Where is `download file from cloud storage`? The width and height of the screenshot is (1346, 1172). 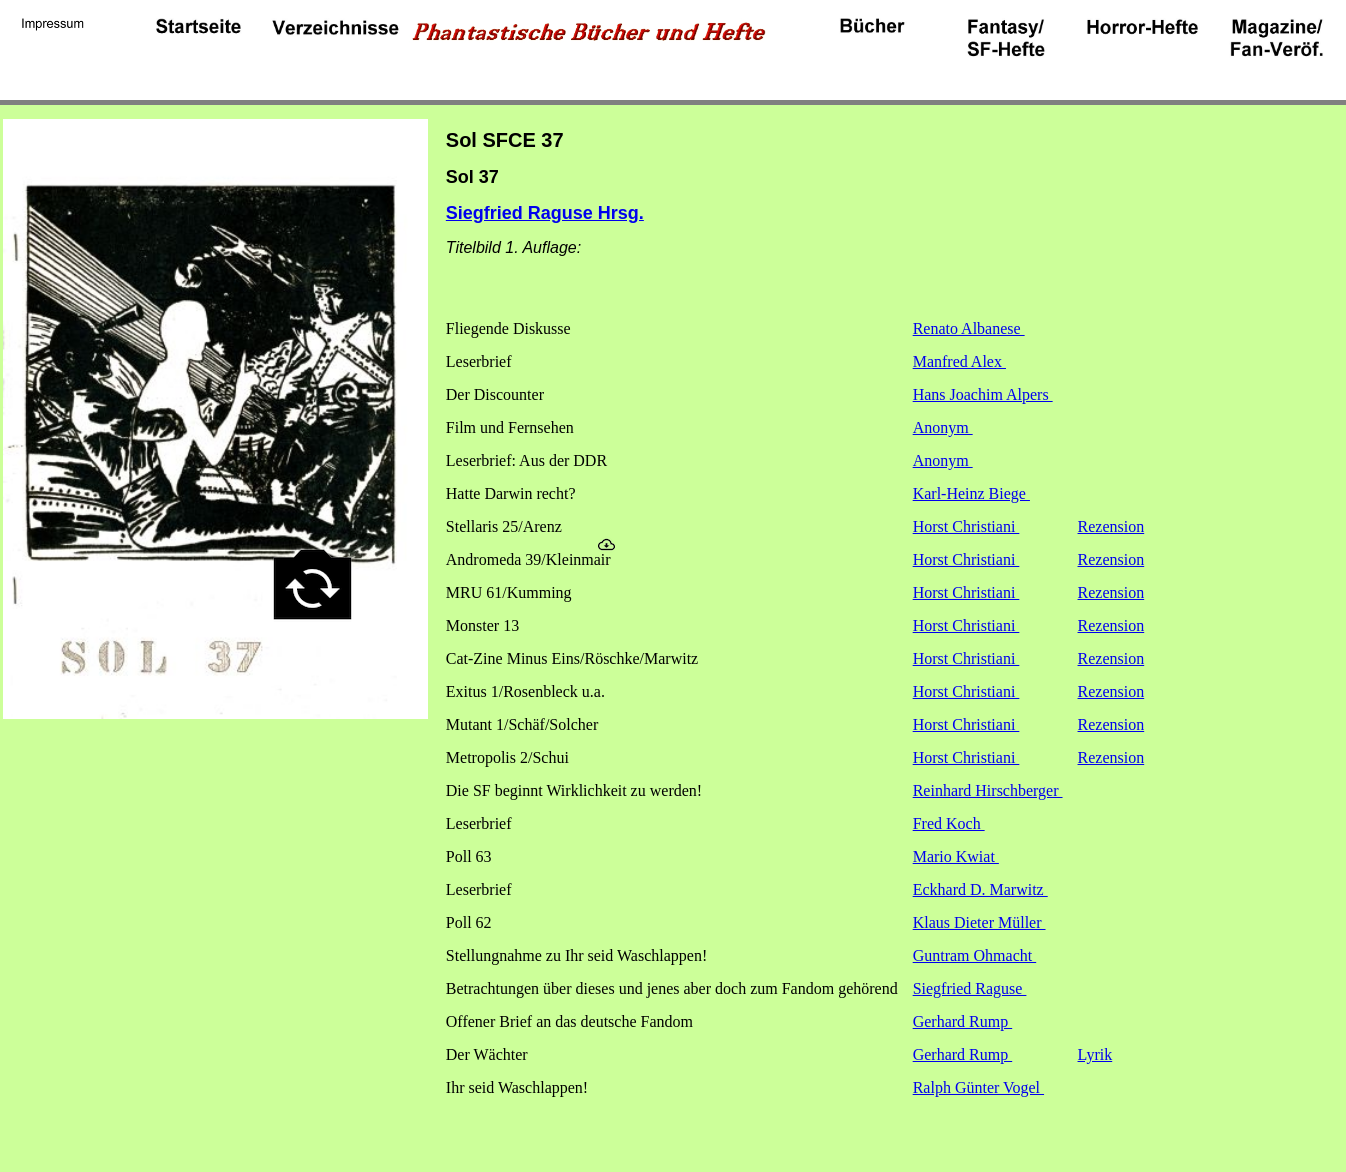
download file from cloud storage is located at coordinates (606, 544).